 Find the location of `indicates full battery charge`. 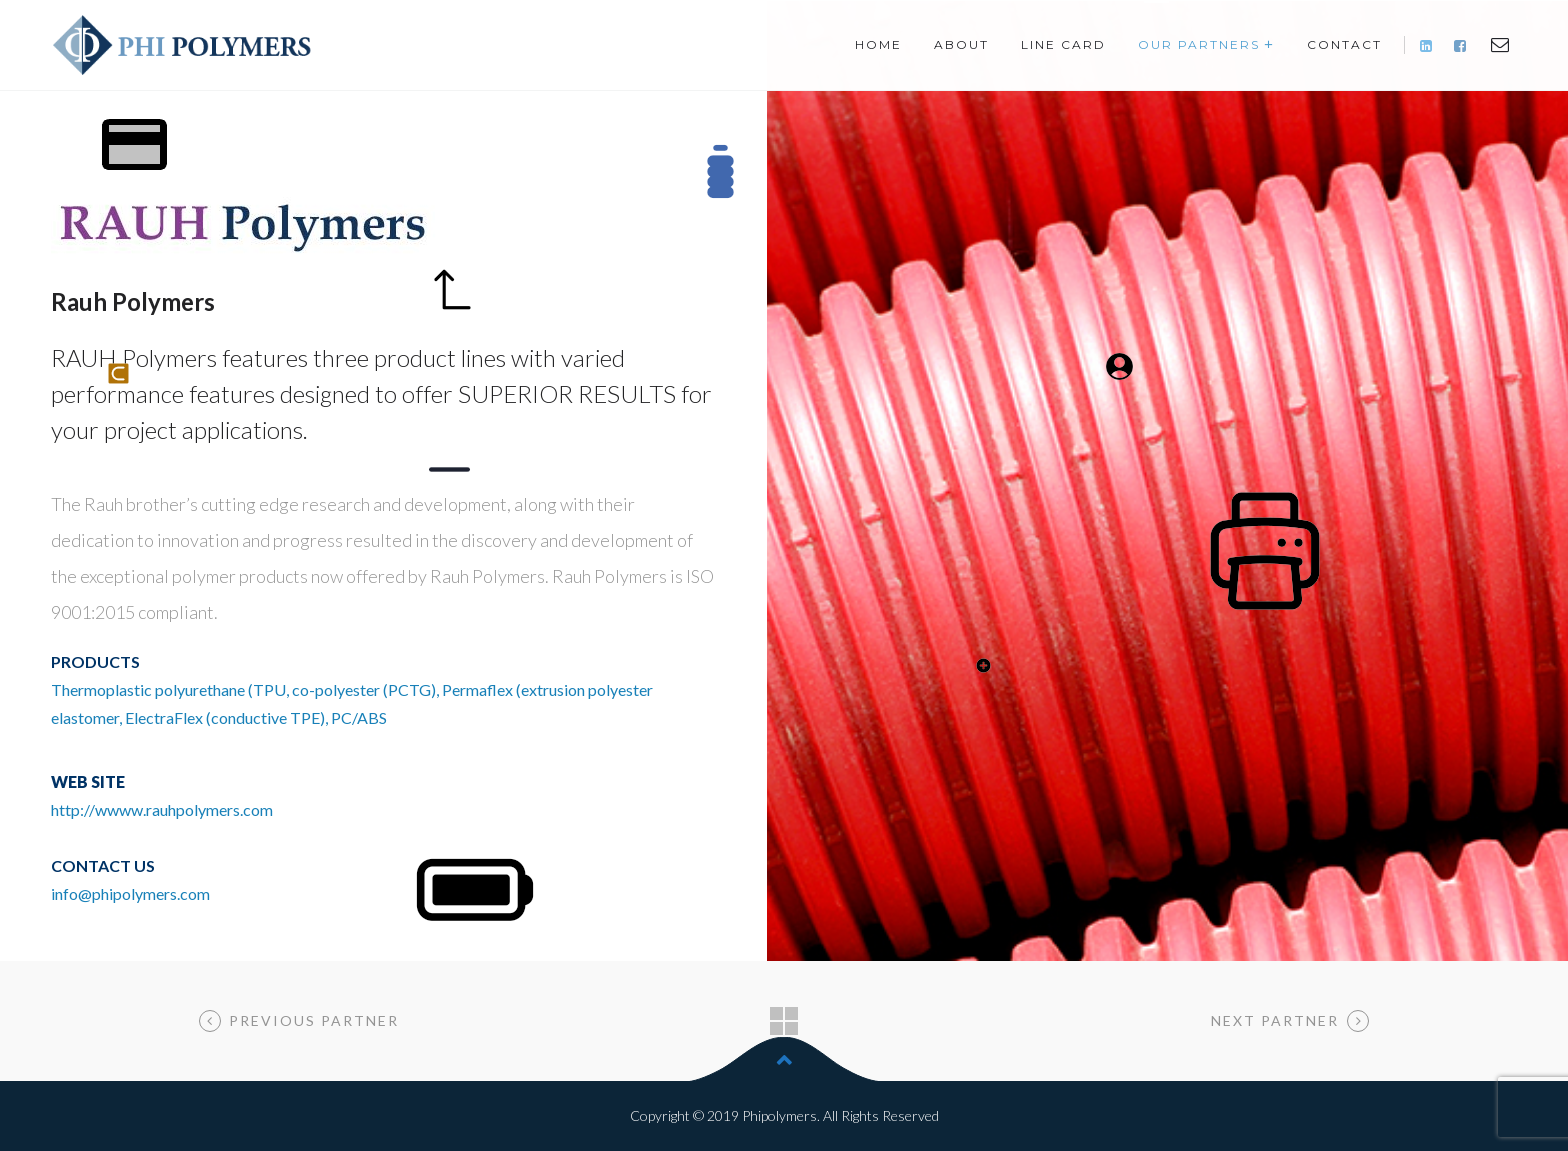

indicates full battery charge is located at coordinates (475, 886).